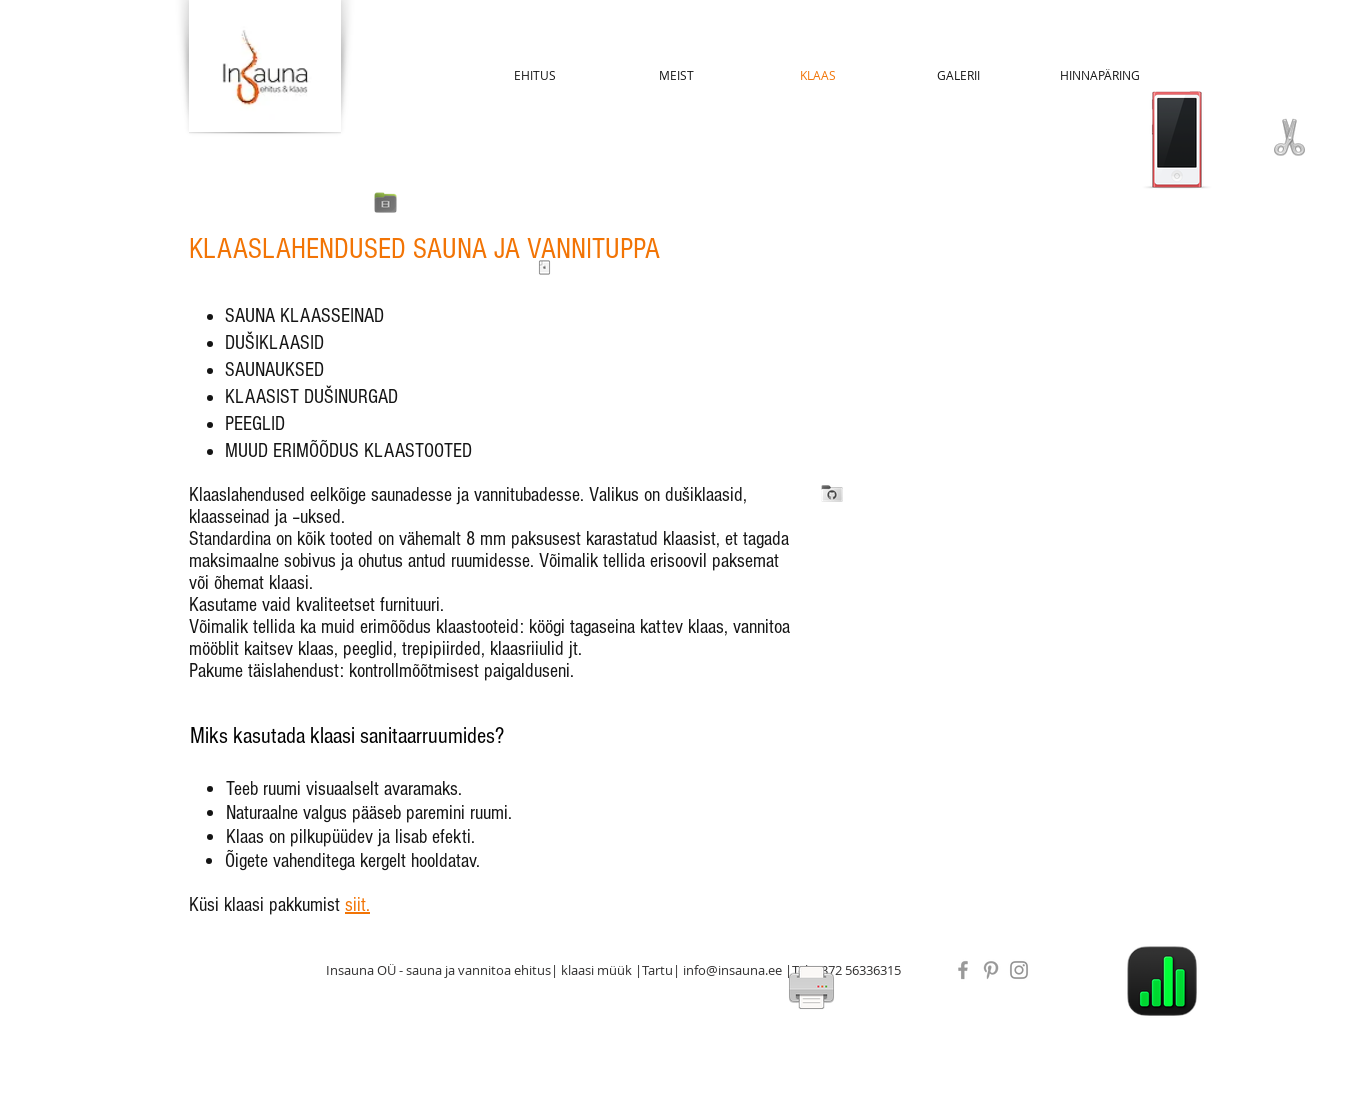 Image resolution: width=1358 pixels, height=1102 pixels. I want to click on access airport express device in sidebar, so click(544, 267).